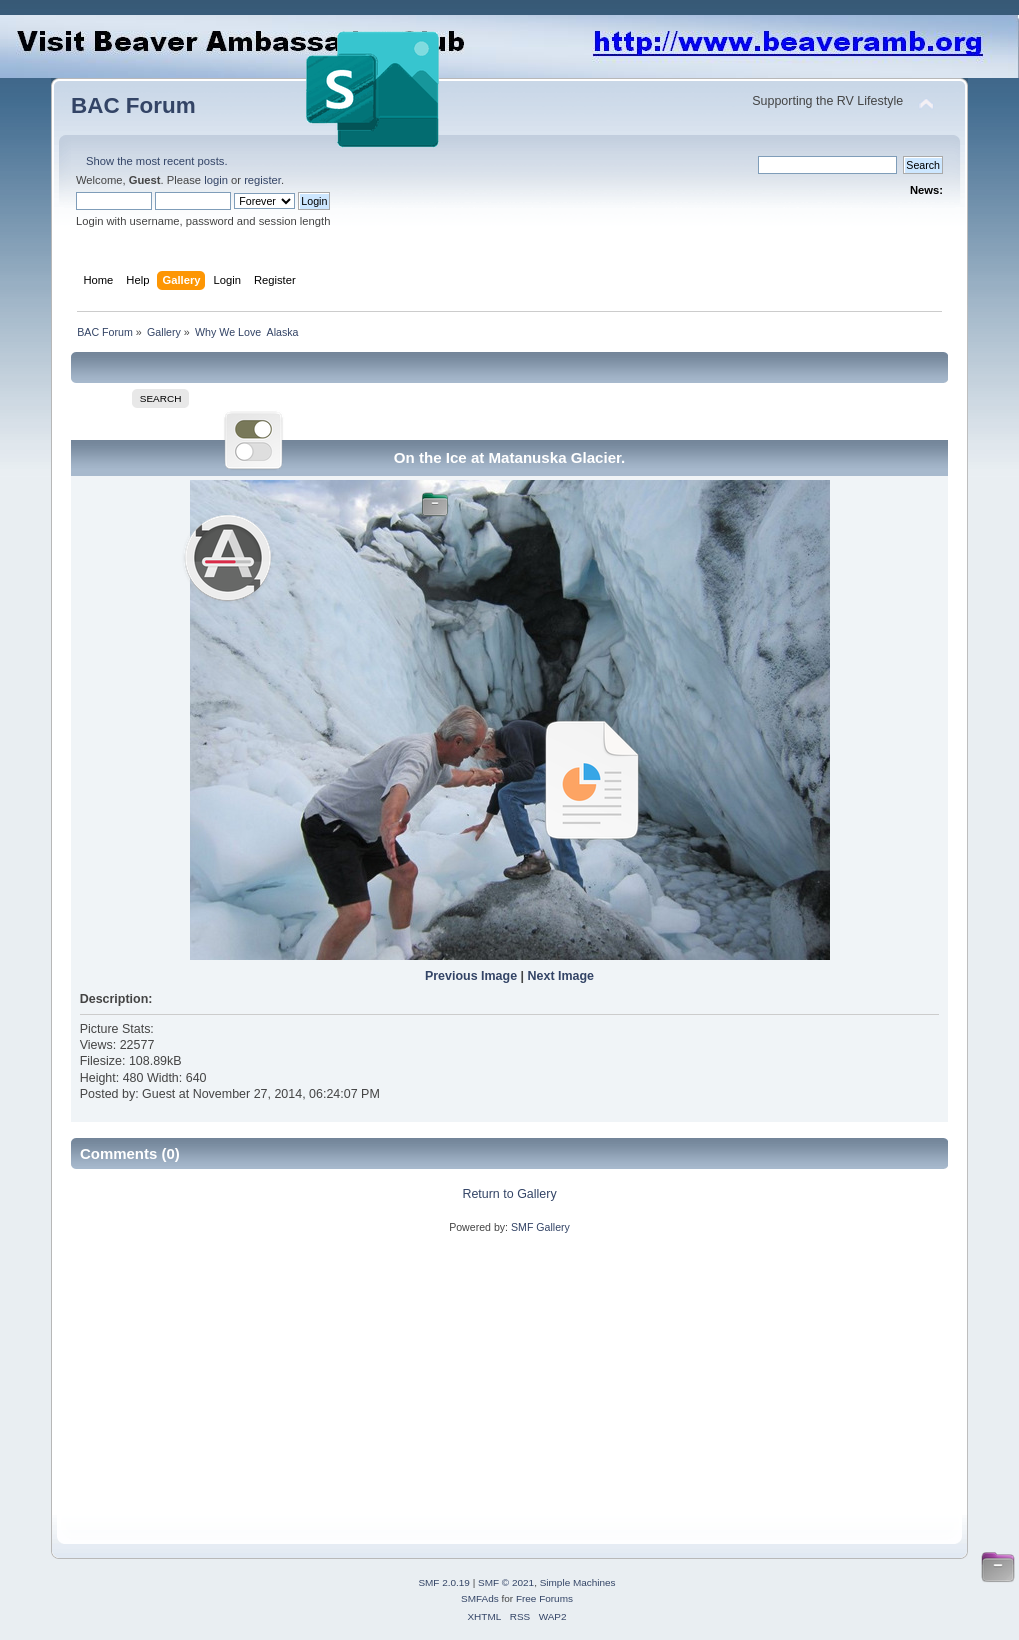 The height and width of the screenshot is (1640, 1019). I want to click on open the file manager application, so click(998, 1567).